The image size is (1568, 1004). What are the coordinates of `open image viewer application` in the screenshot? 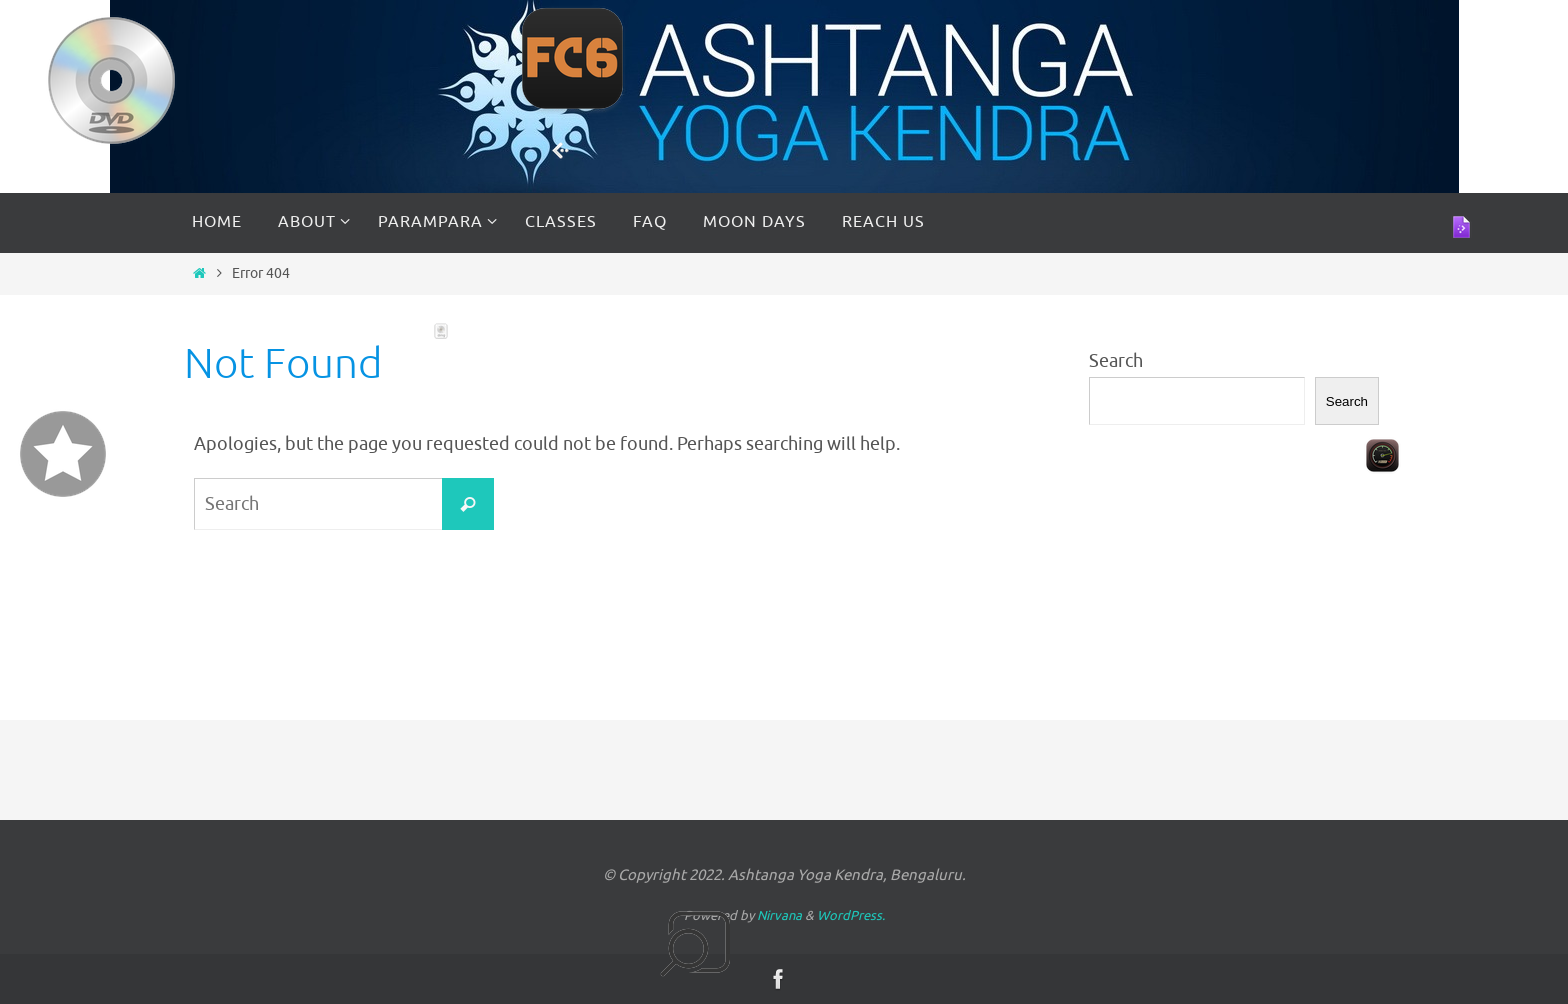 It's located at (695, 942).